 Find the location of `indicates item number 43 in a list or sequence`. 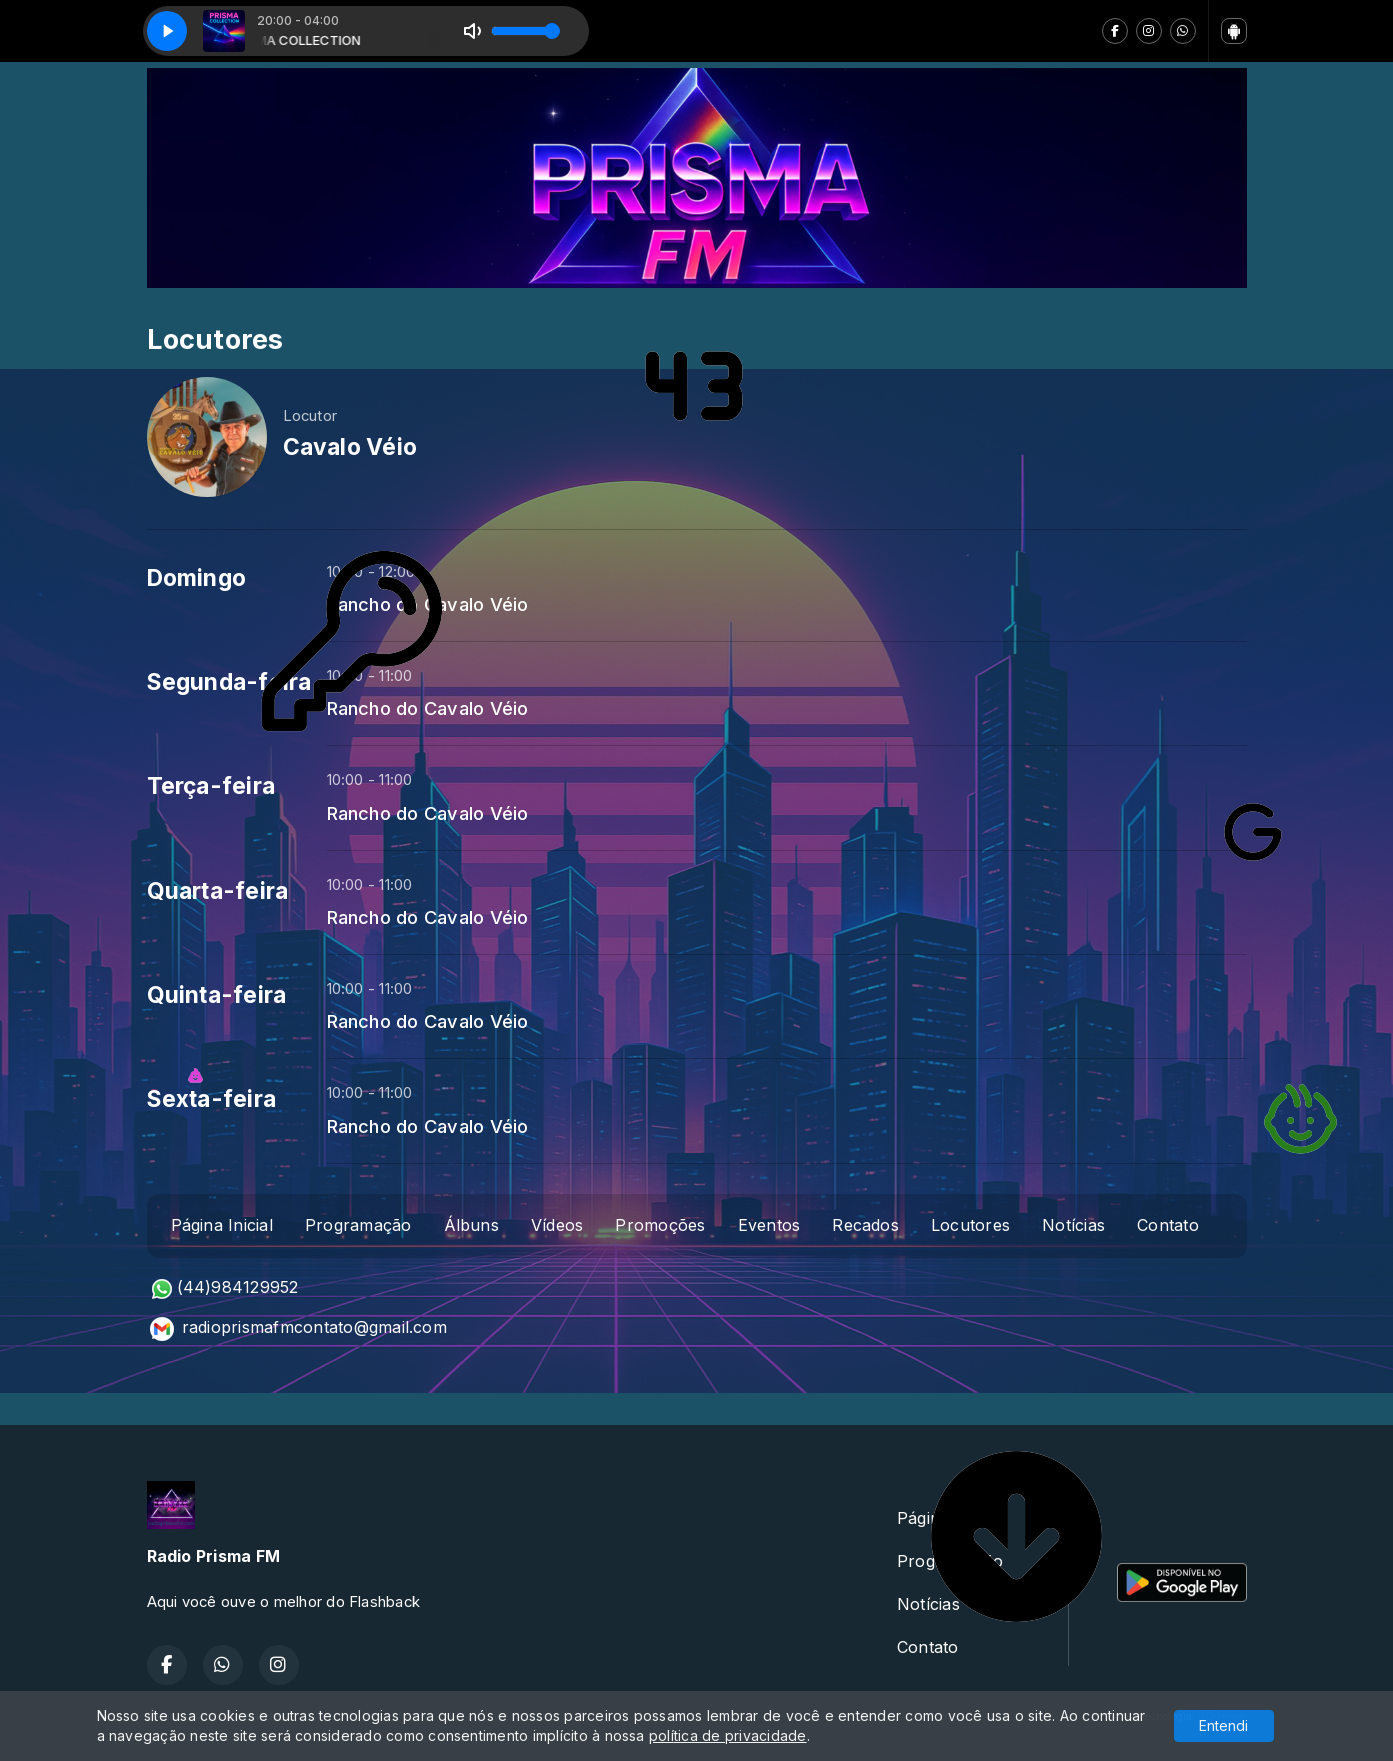

indicates item number 43 in a list or sequence is located at coordinates (694, 386).